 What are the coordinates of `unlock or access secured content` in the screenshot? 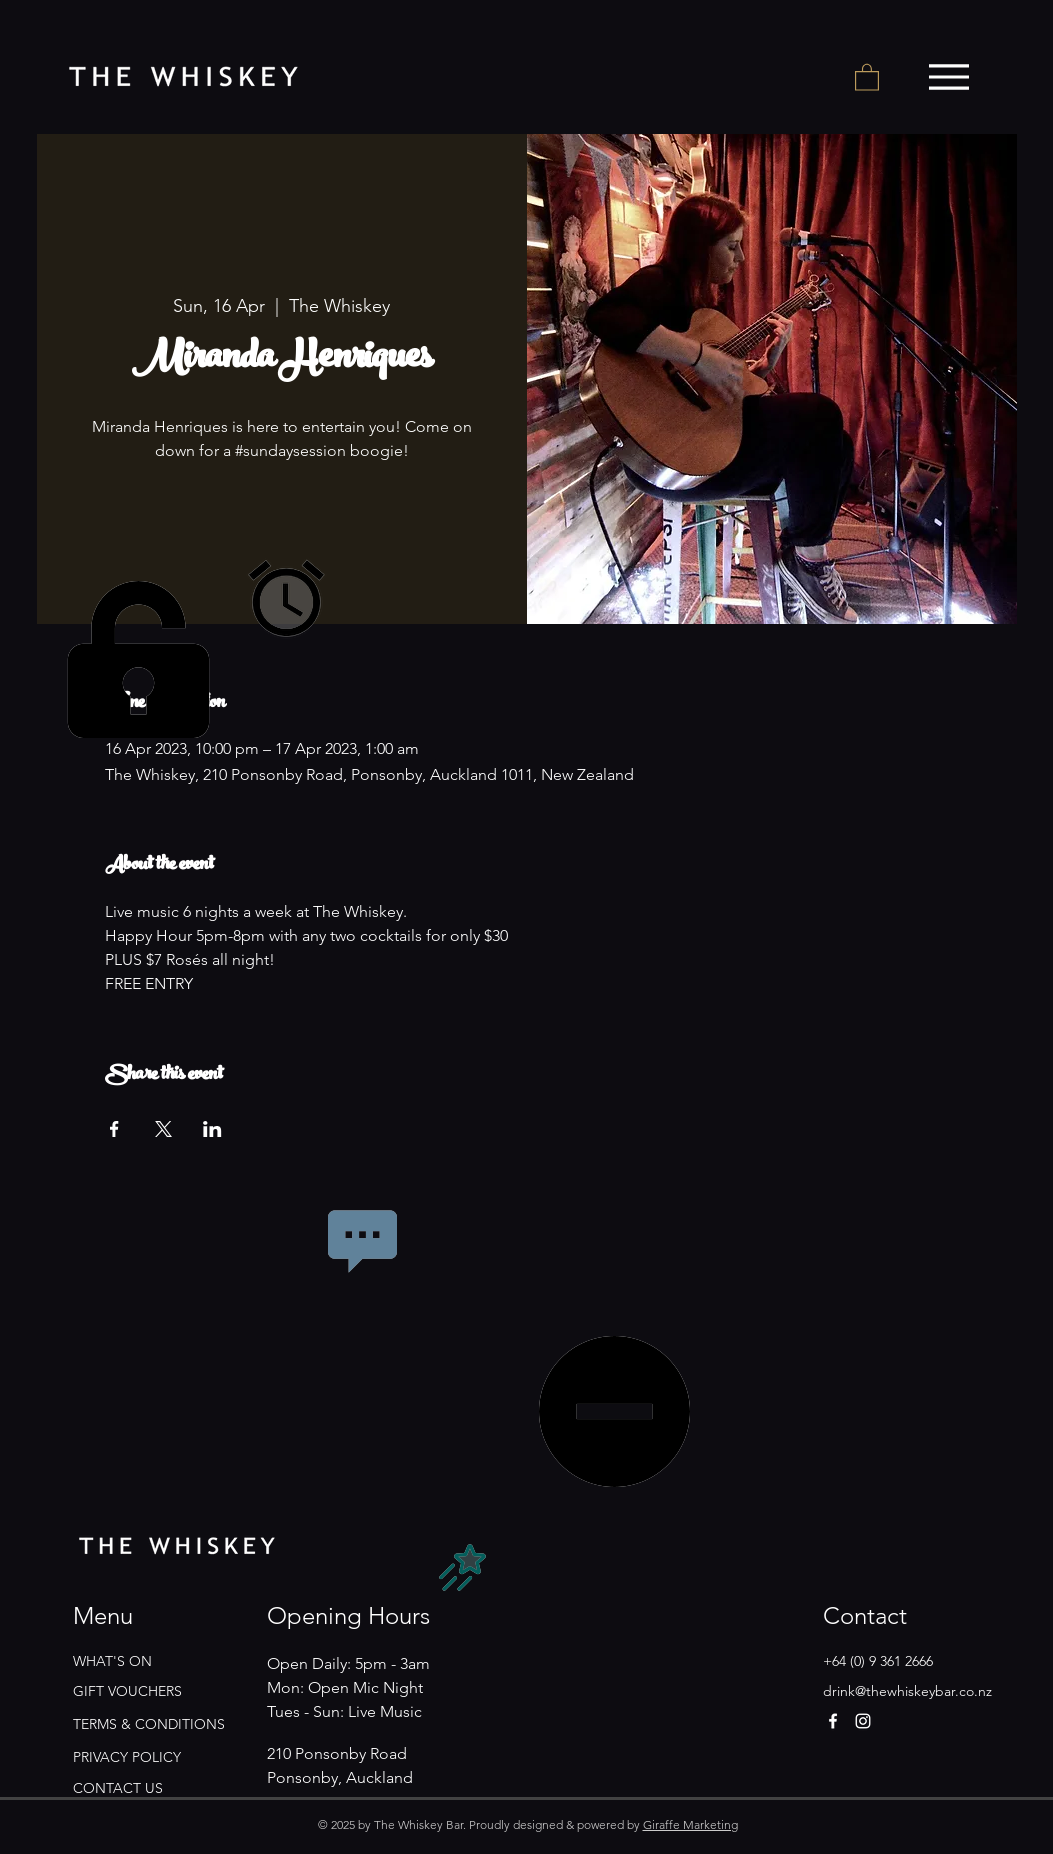 It's located at (138, 659).